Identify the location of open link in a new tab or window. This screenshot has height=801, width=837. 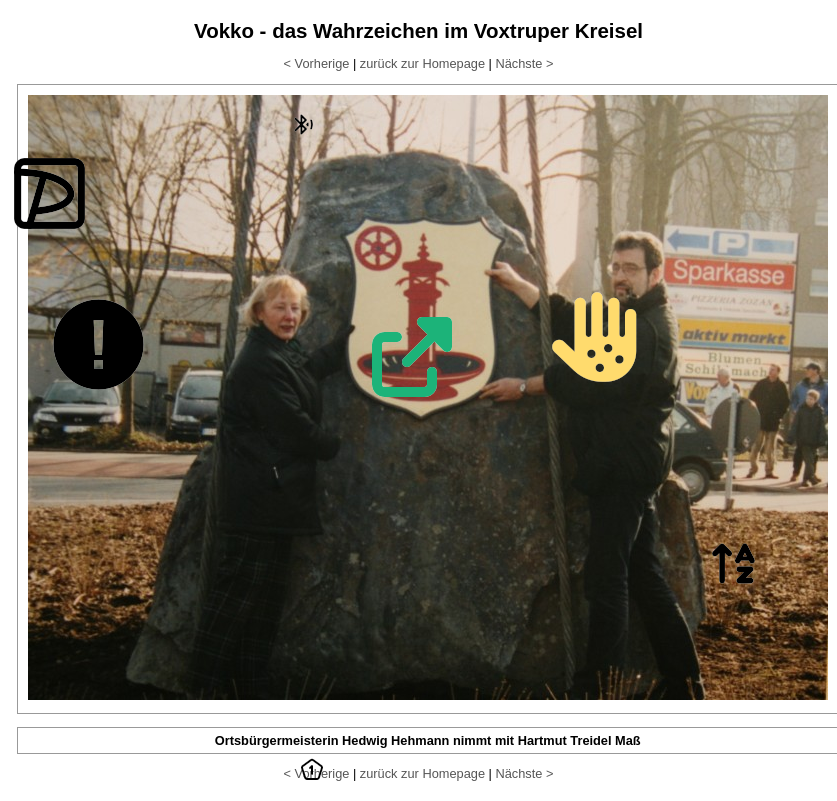
(412, 357).